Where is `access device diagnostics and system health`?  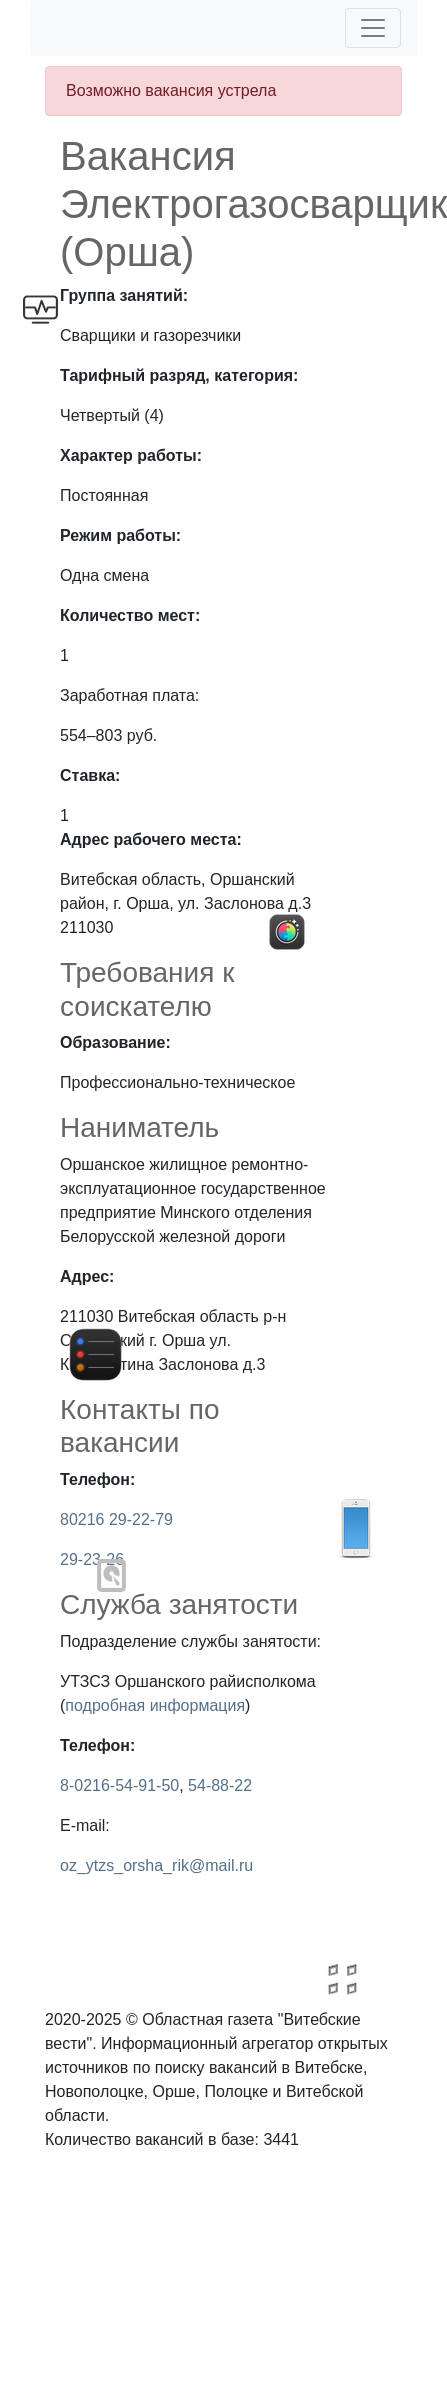 access device diagnostics and system health is located at coordinates (40, 308).